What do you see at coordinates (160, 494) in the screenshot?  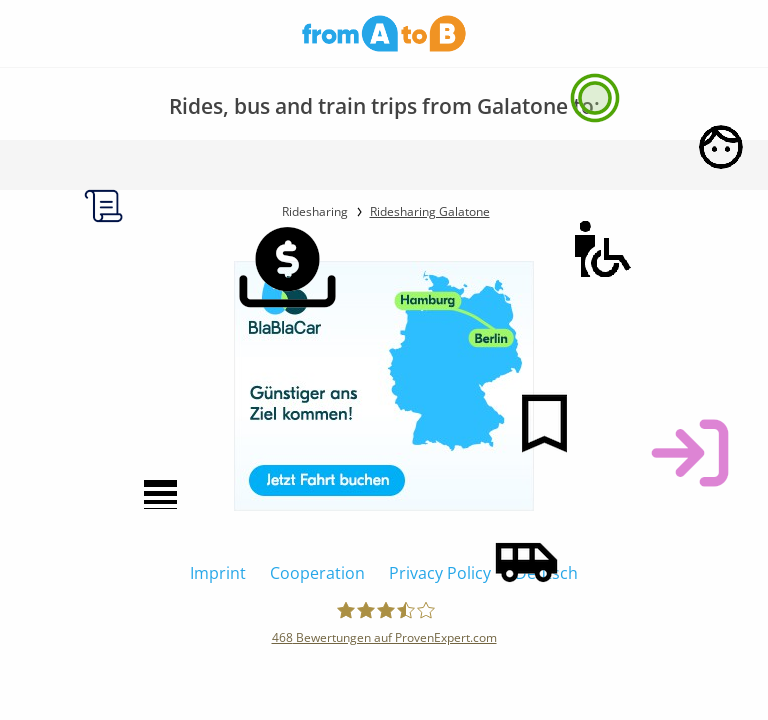 I see `adjust line thickness or stroke weight` at bounding box center [160, 494].